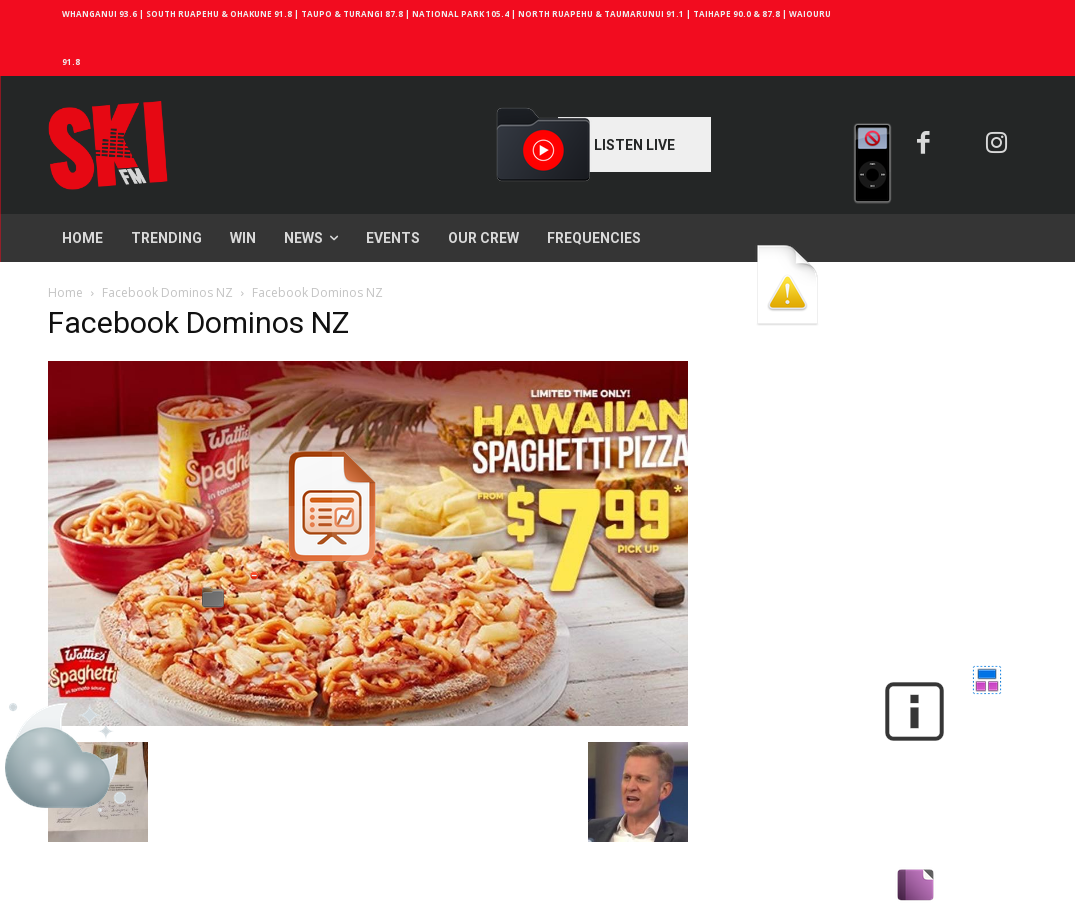 The image size is (1075, 909). I want to click on report a problem or issue with a file, so click(787, 286).